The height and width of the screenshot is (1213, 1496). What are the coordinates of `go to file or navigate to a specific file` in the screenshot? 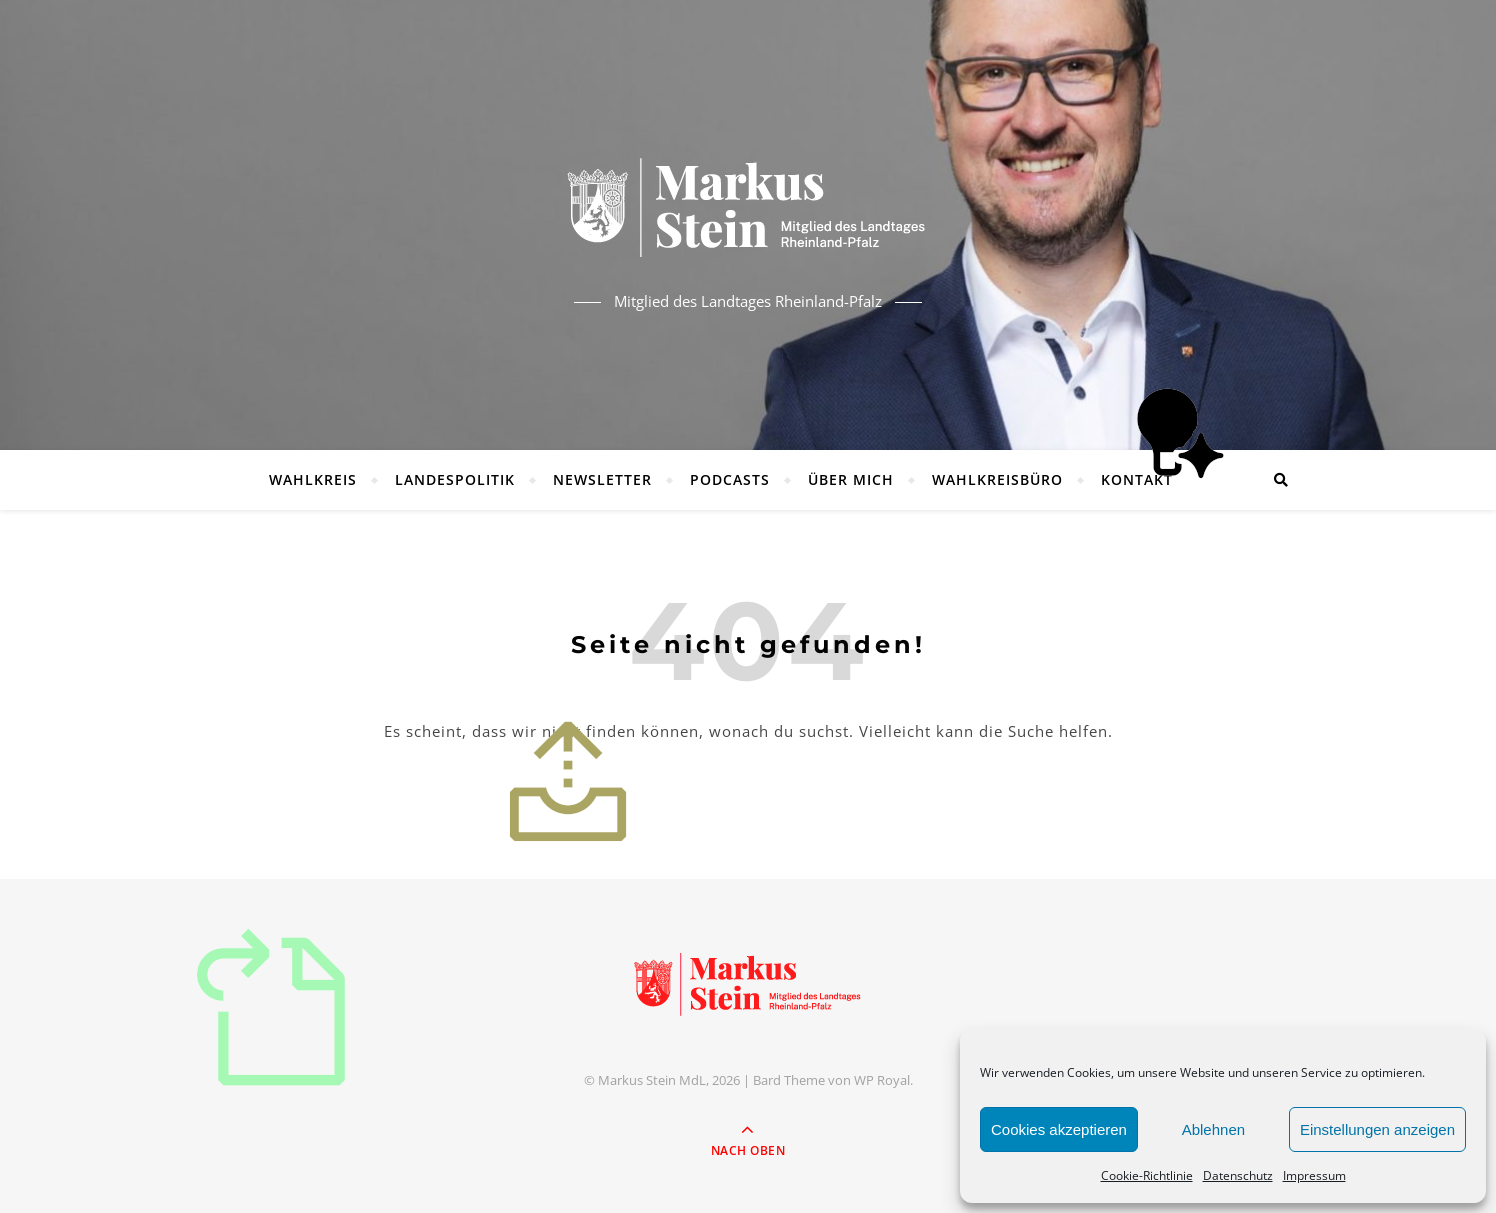 It's located at (281, 1011).